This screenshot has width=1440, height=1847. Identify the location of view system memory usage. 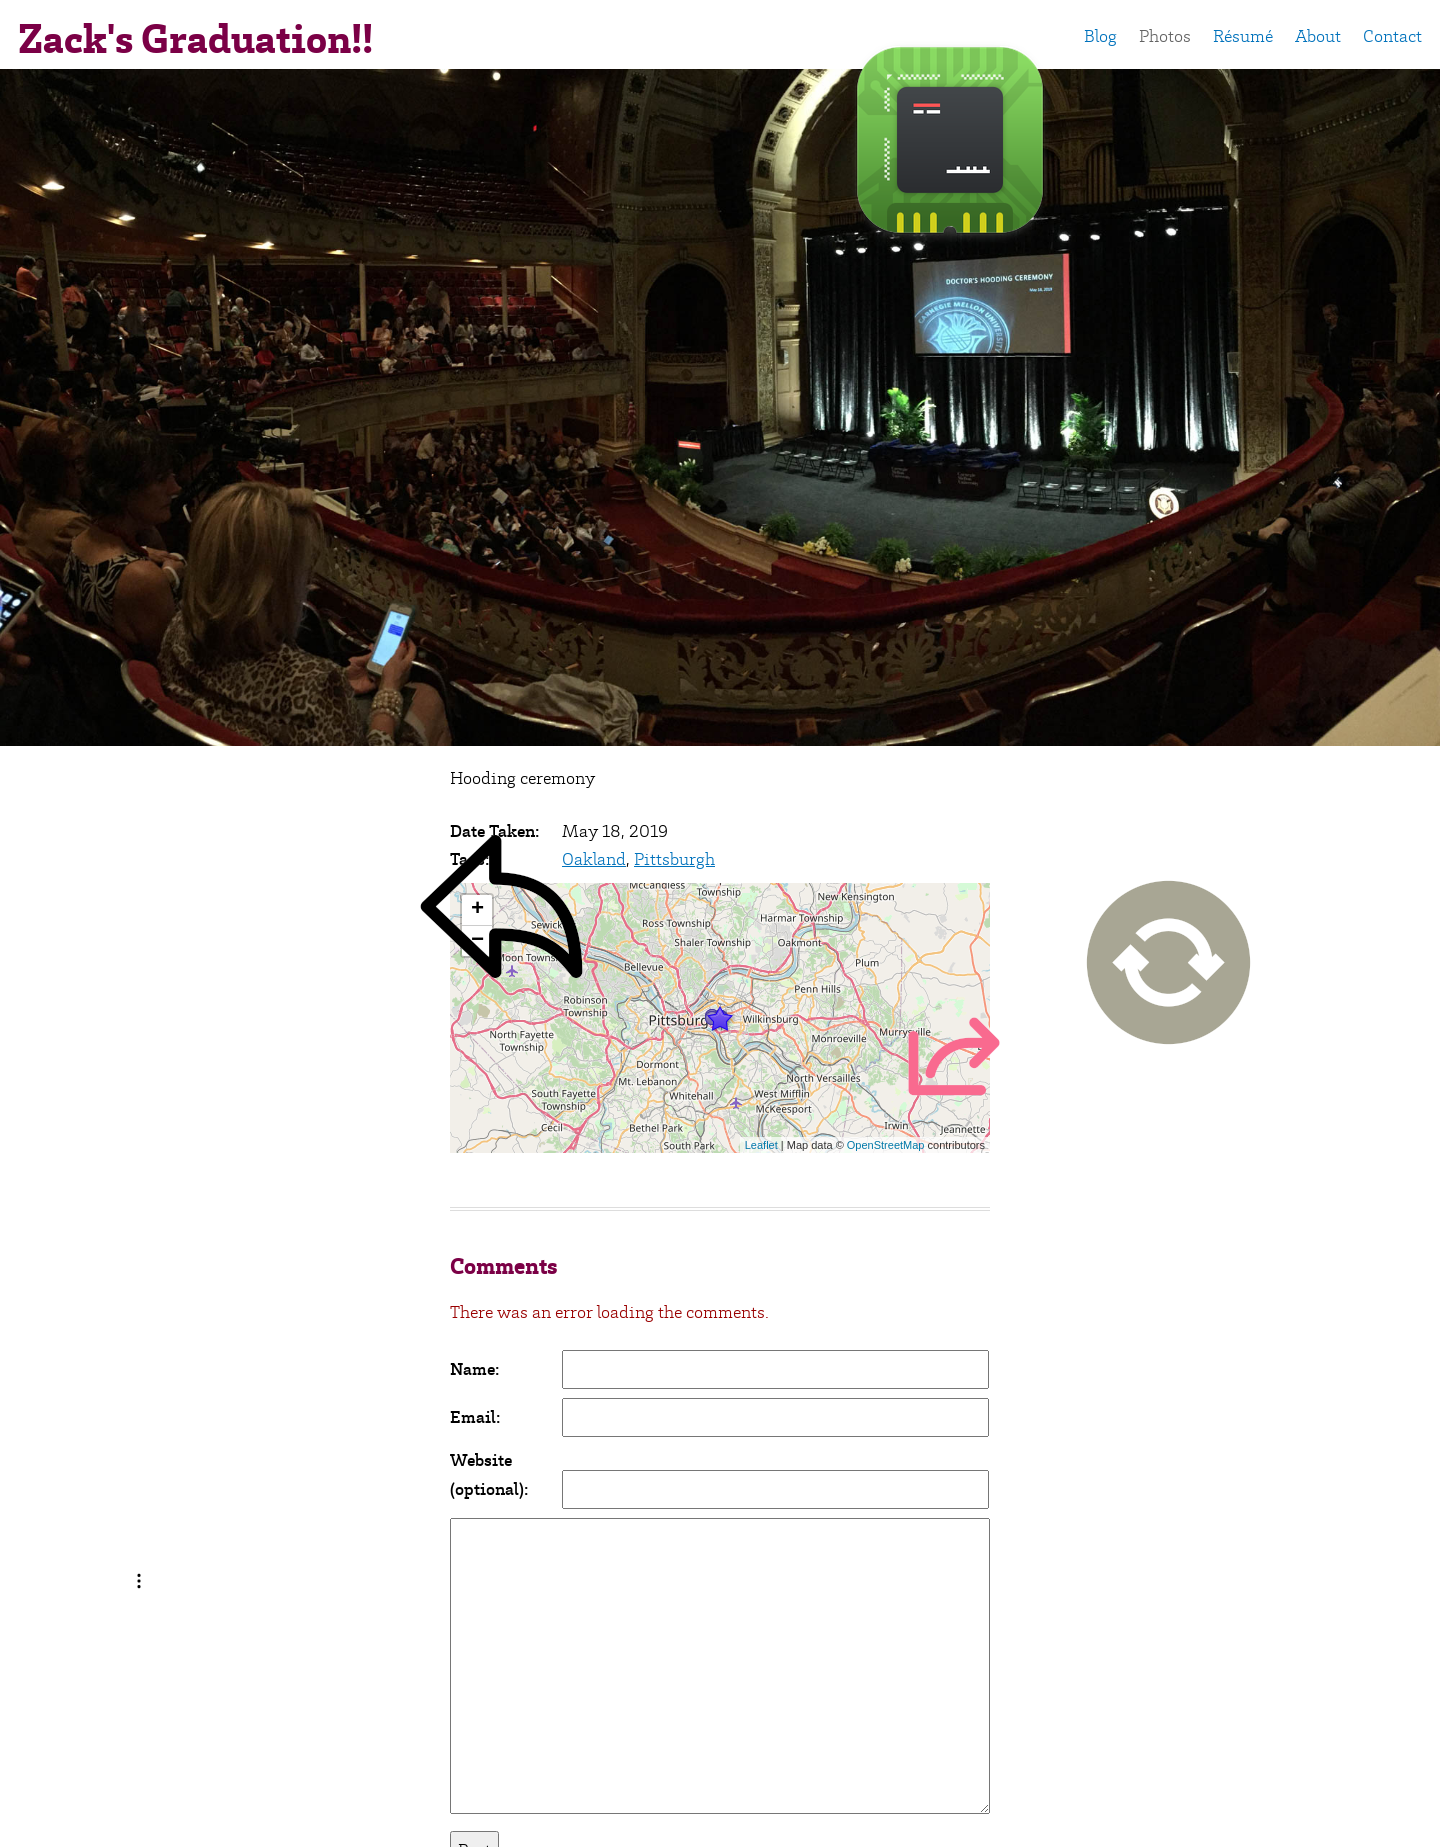
(950, 140).